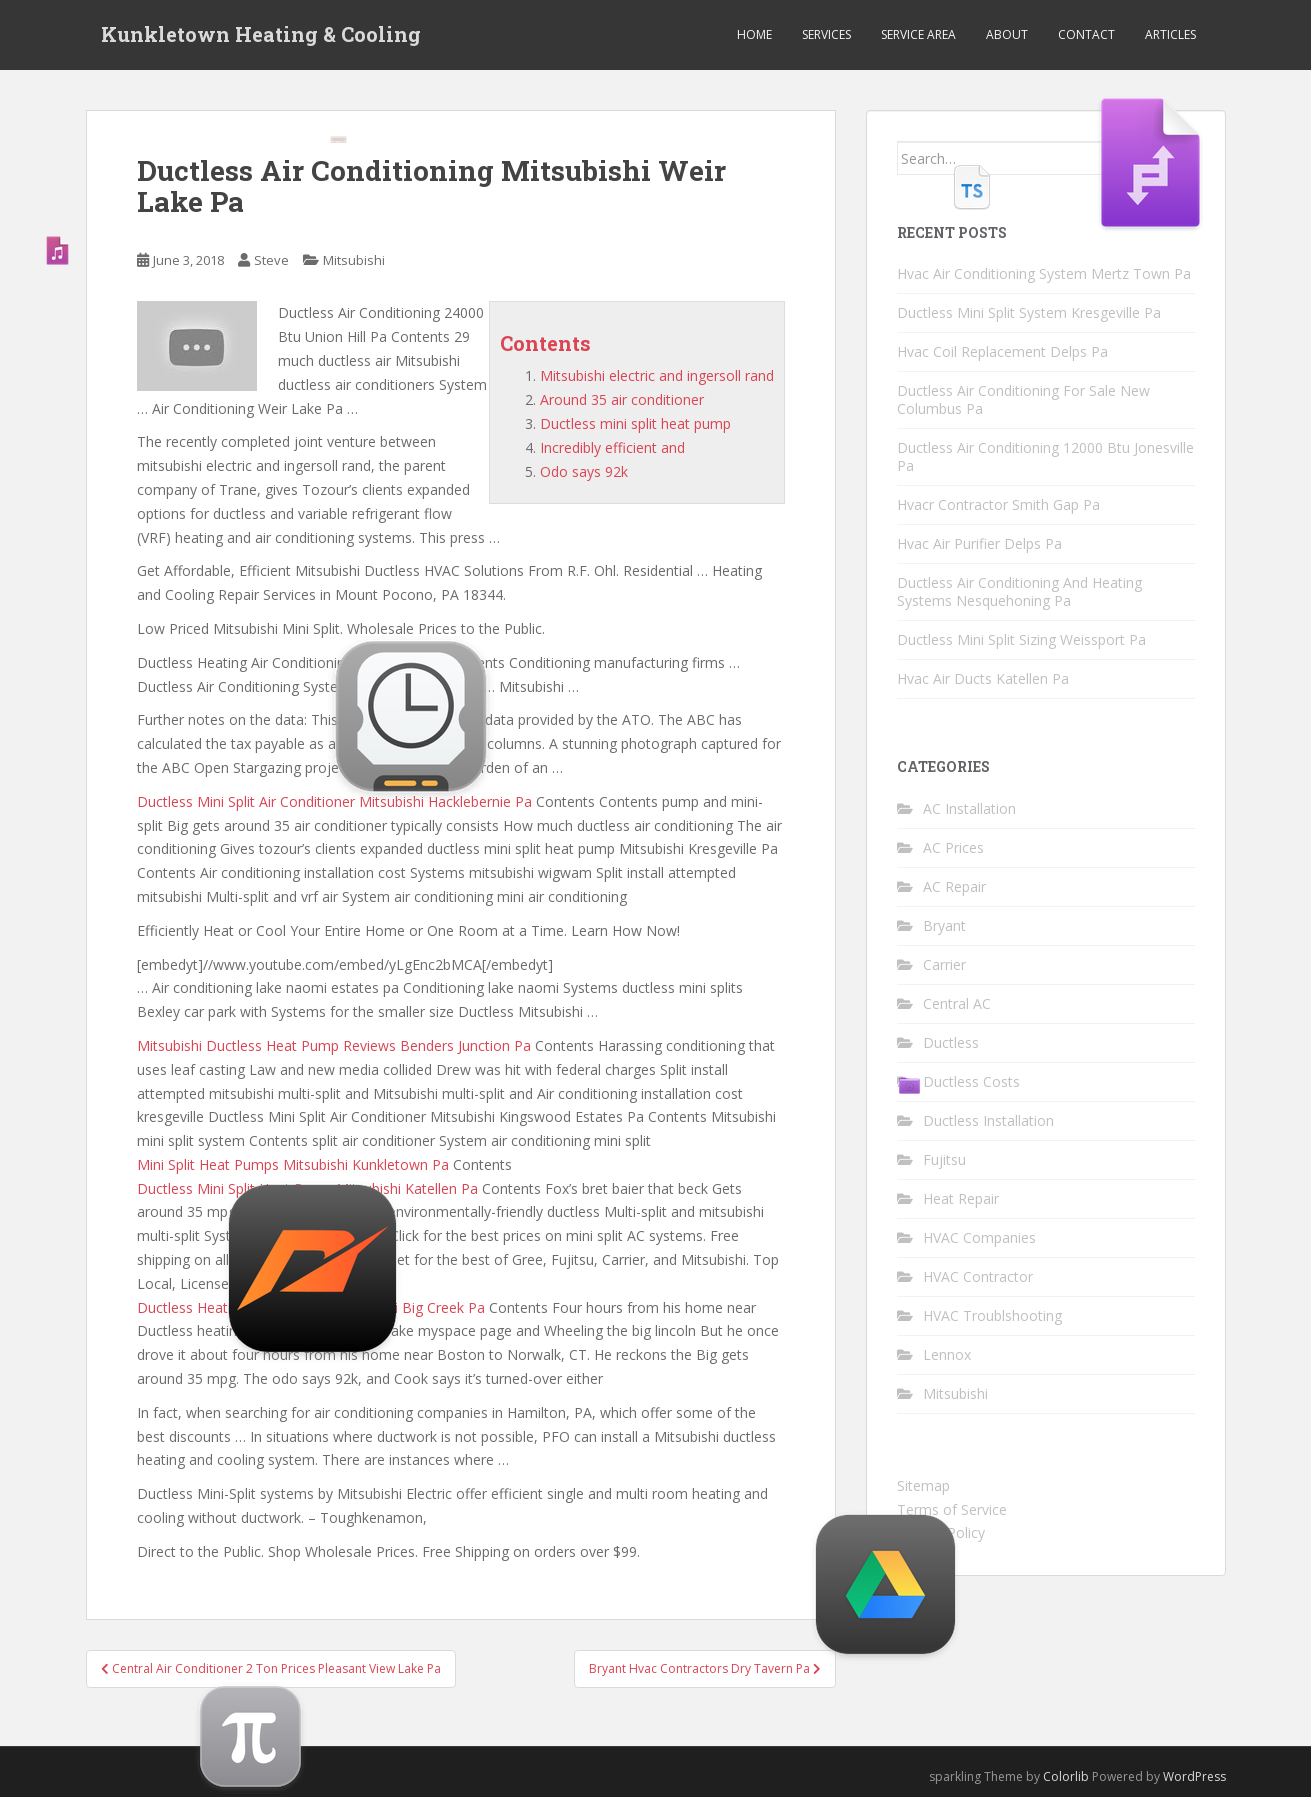 The width and height of the screenshot is (1311, 1797). Describe the element at coordinates (1150, 162) in the screenshot. I see `microsoft infopath form file` at that location.